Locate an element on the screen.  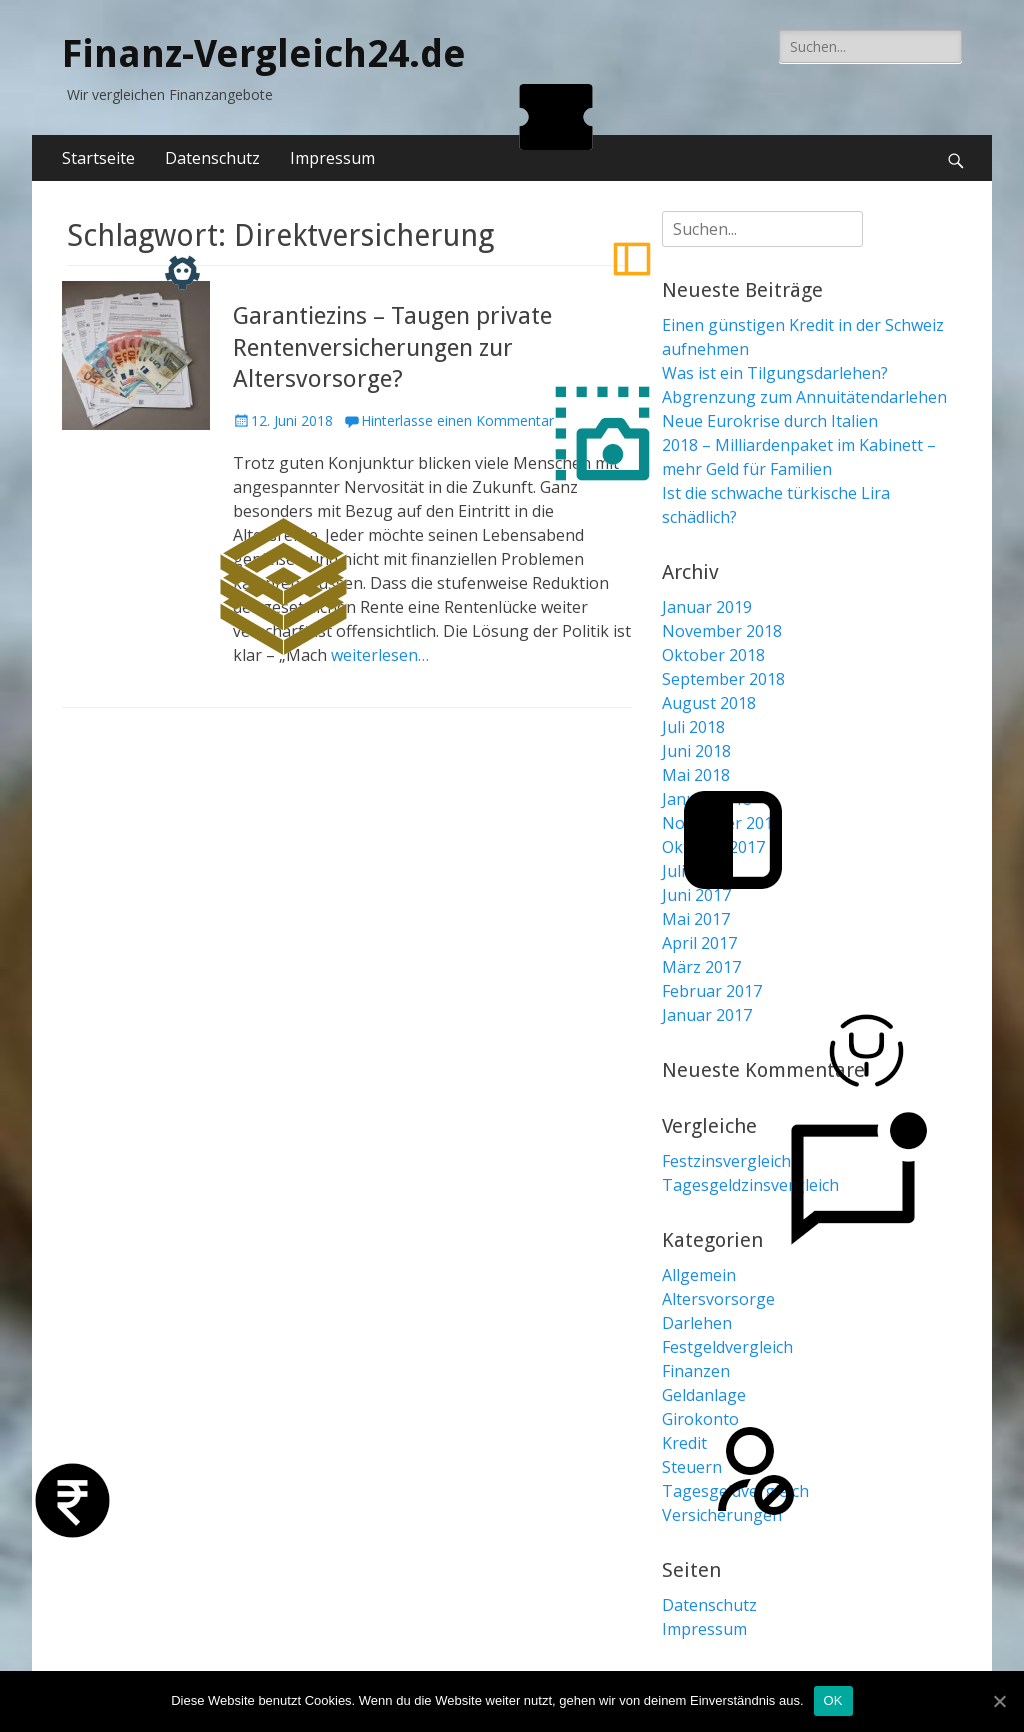
etcd distributed key-value store logo is located at coordinates (182, 272).